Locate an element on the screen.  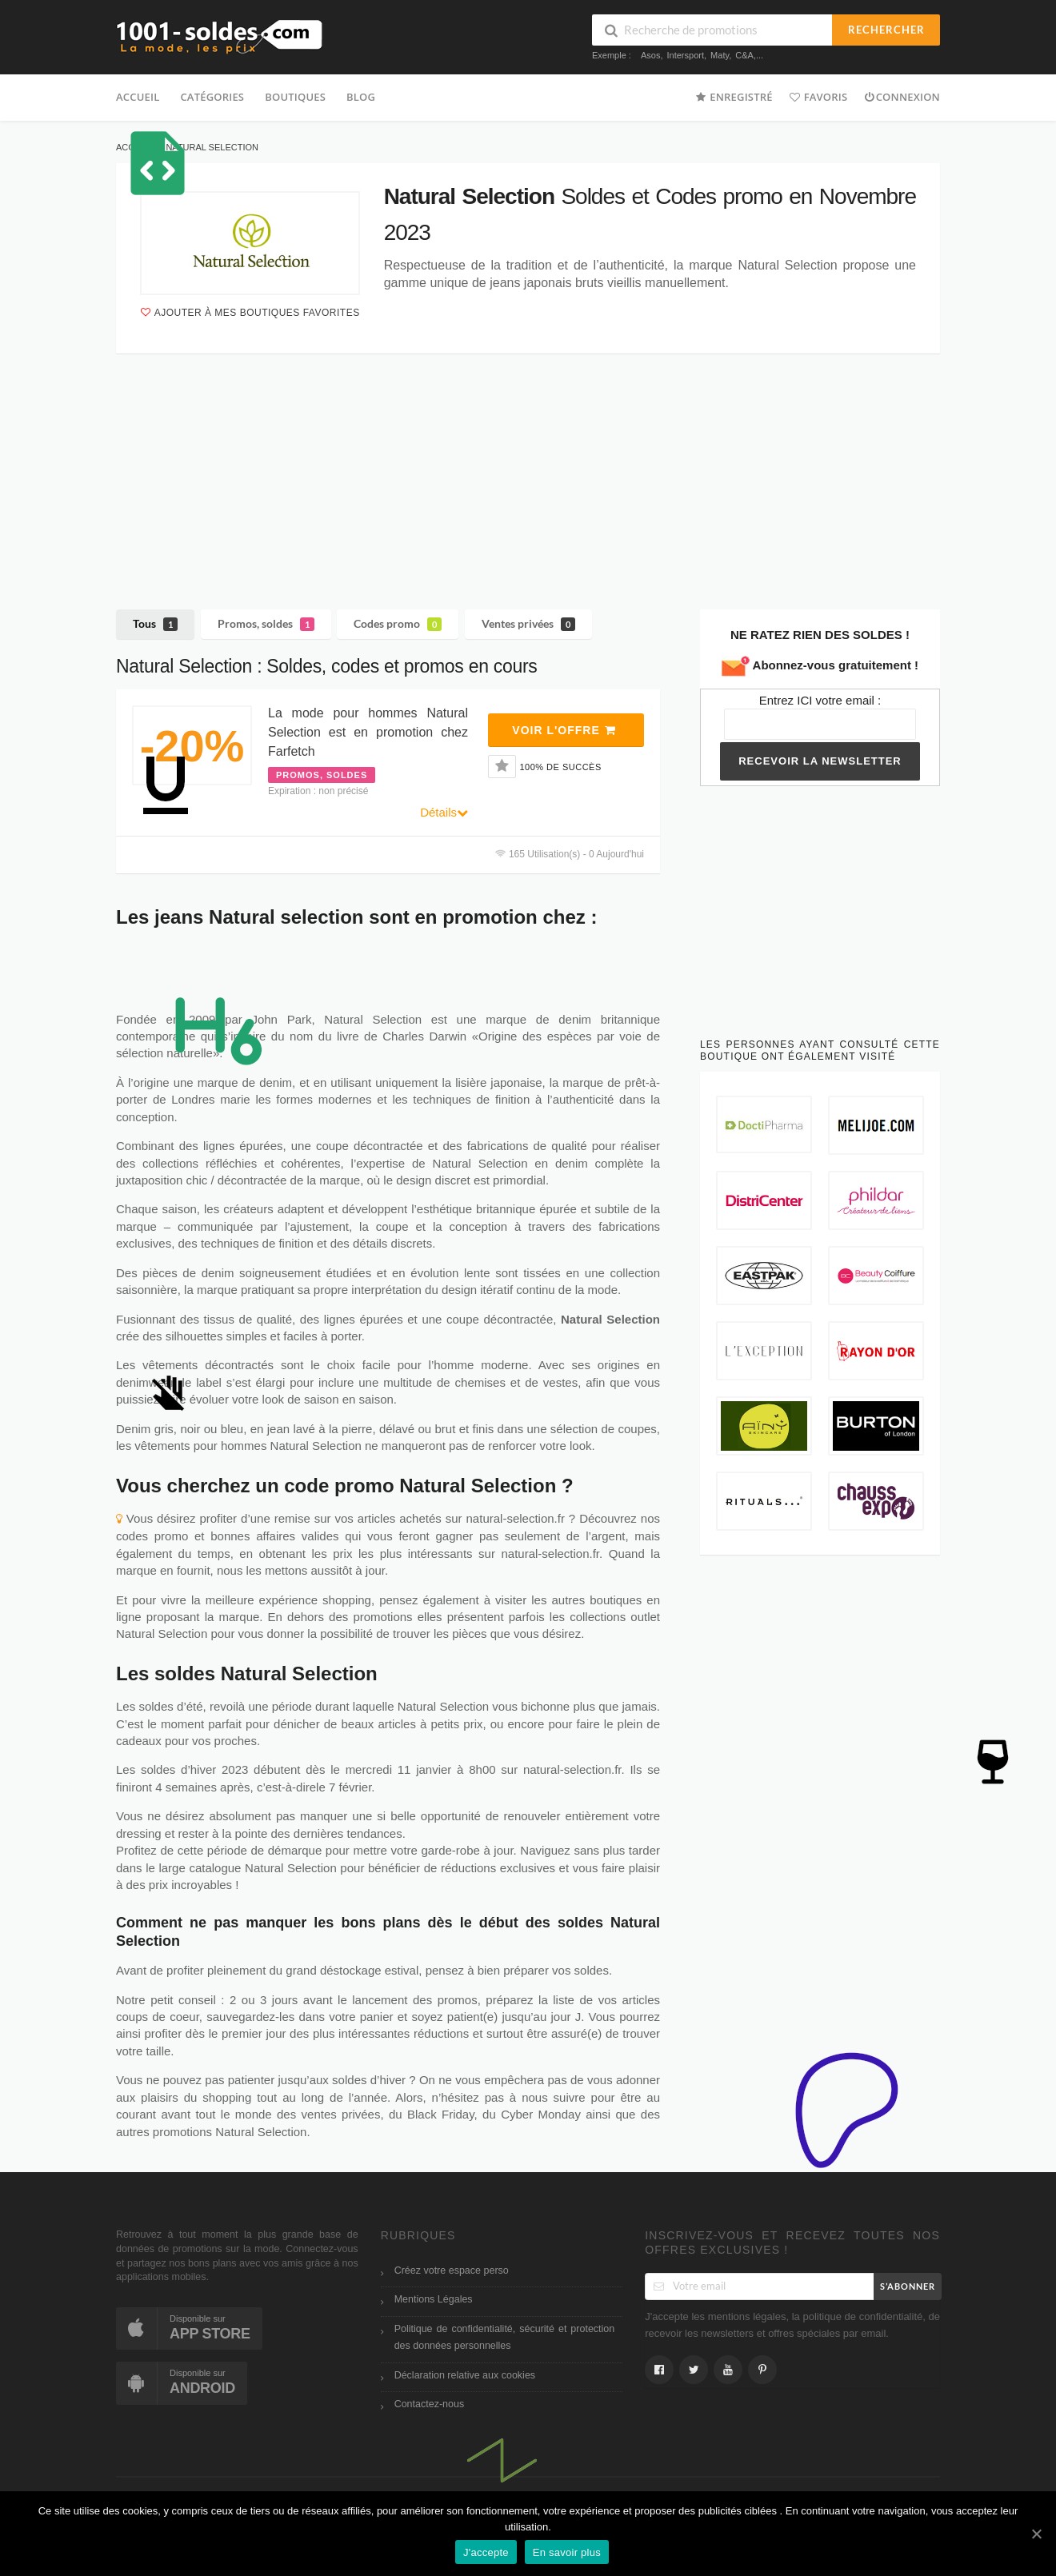
apply underline formatting to selected text is located at coordinates (166, 785).